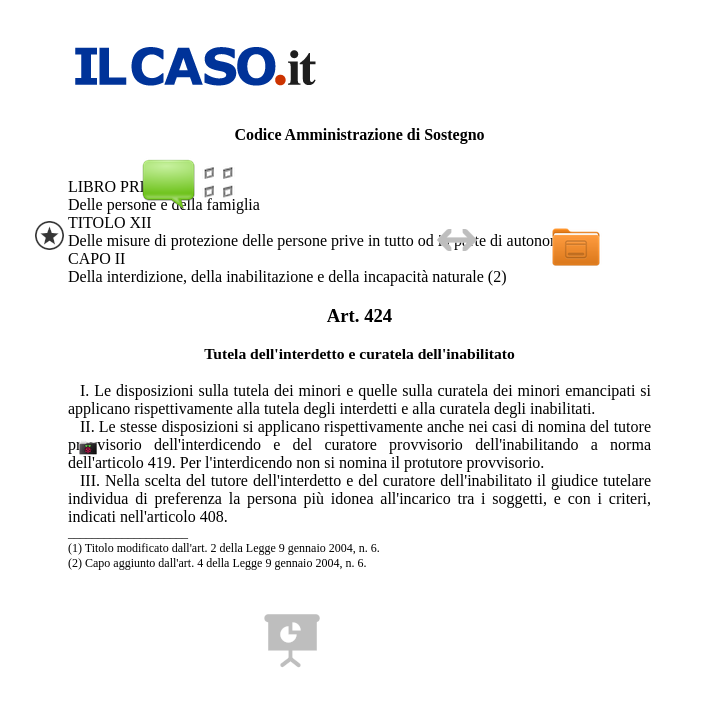 The width and height of the screenshot is (719, 720). I want to click on open desktop folder, so click(576, 247).